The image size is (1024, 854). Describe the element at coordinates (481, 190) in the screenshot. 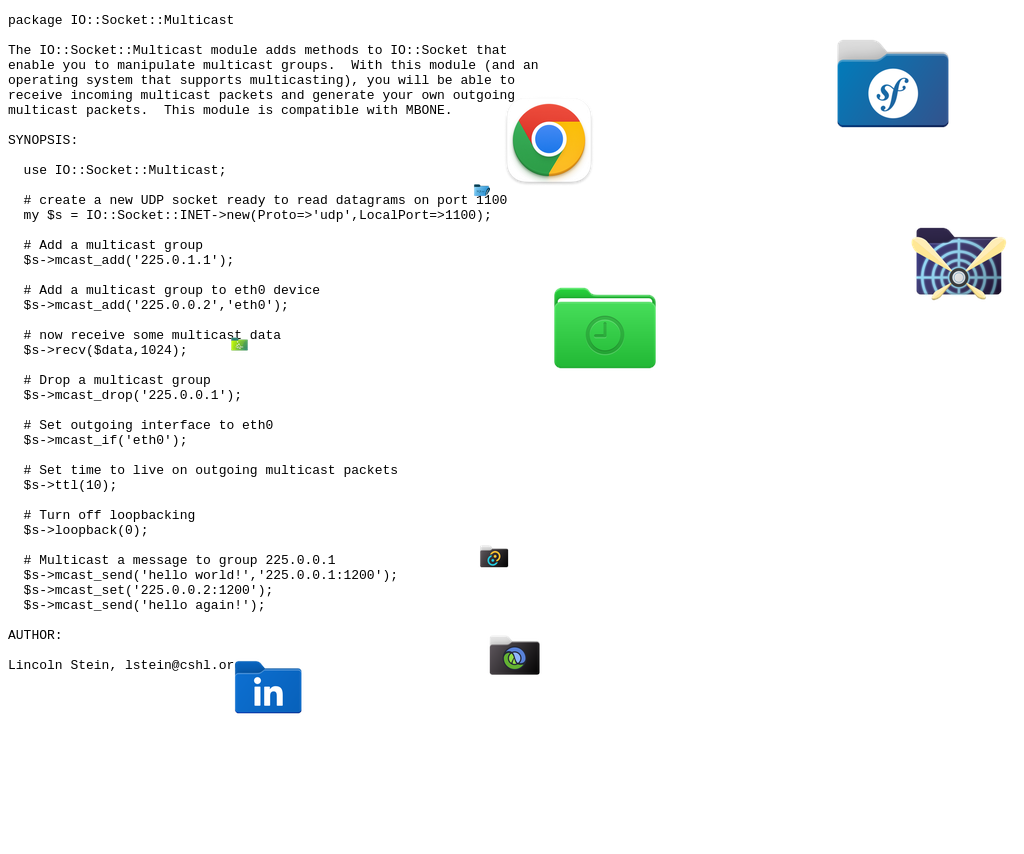

I see `open folder containing SQLite database files` at that location.